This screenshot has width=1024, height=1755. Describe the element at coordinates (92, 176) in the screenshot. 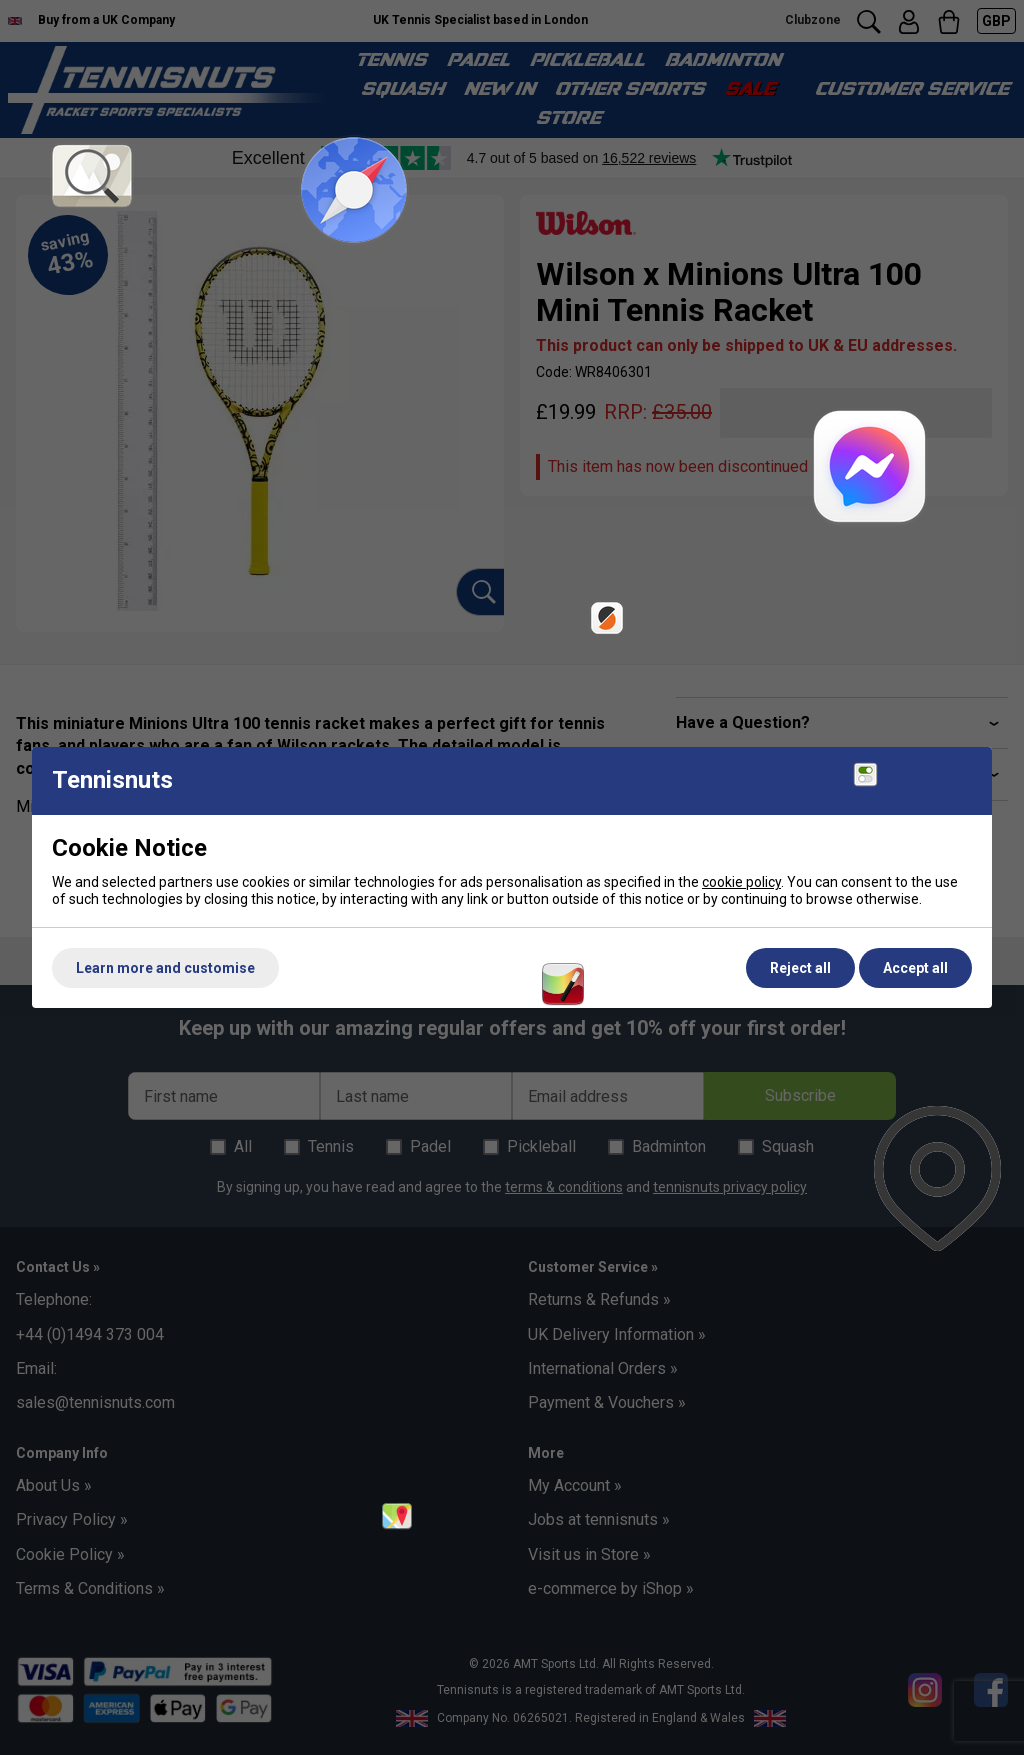

I see `open eye of gnome image viewer` at that location.